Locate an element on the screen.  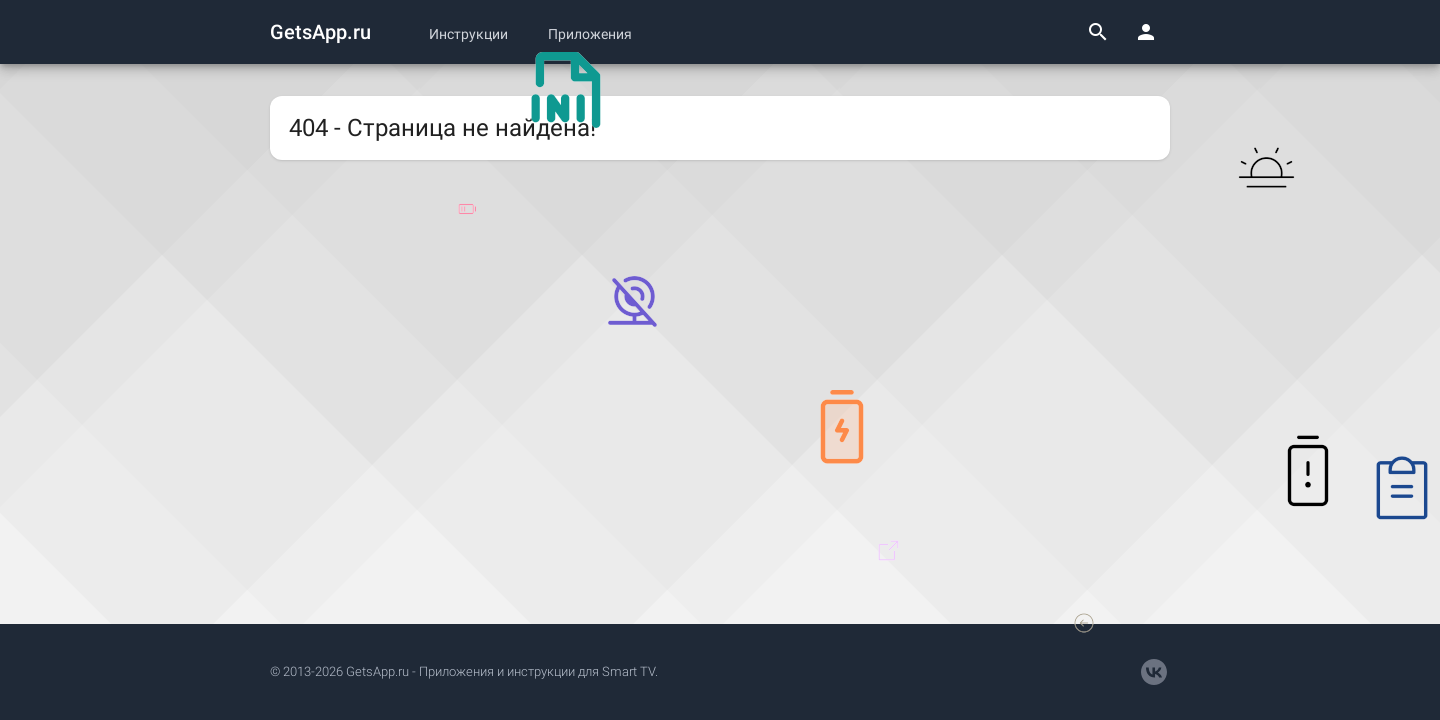
webcam is disabled or turned off is located at coordinates (634, 302).